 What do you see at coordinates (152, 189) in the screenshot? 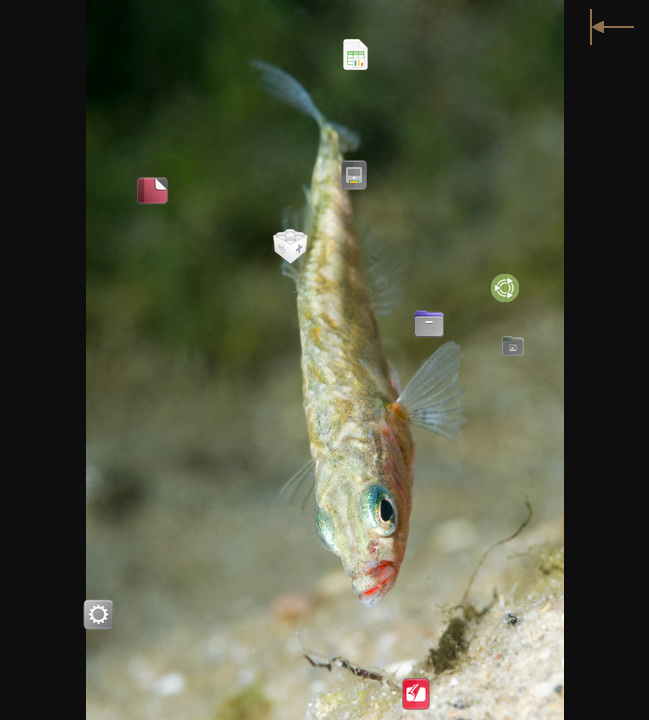
I see `change desktop wallpaper settings` at bounding box center [152, 189].